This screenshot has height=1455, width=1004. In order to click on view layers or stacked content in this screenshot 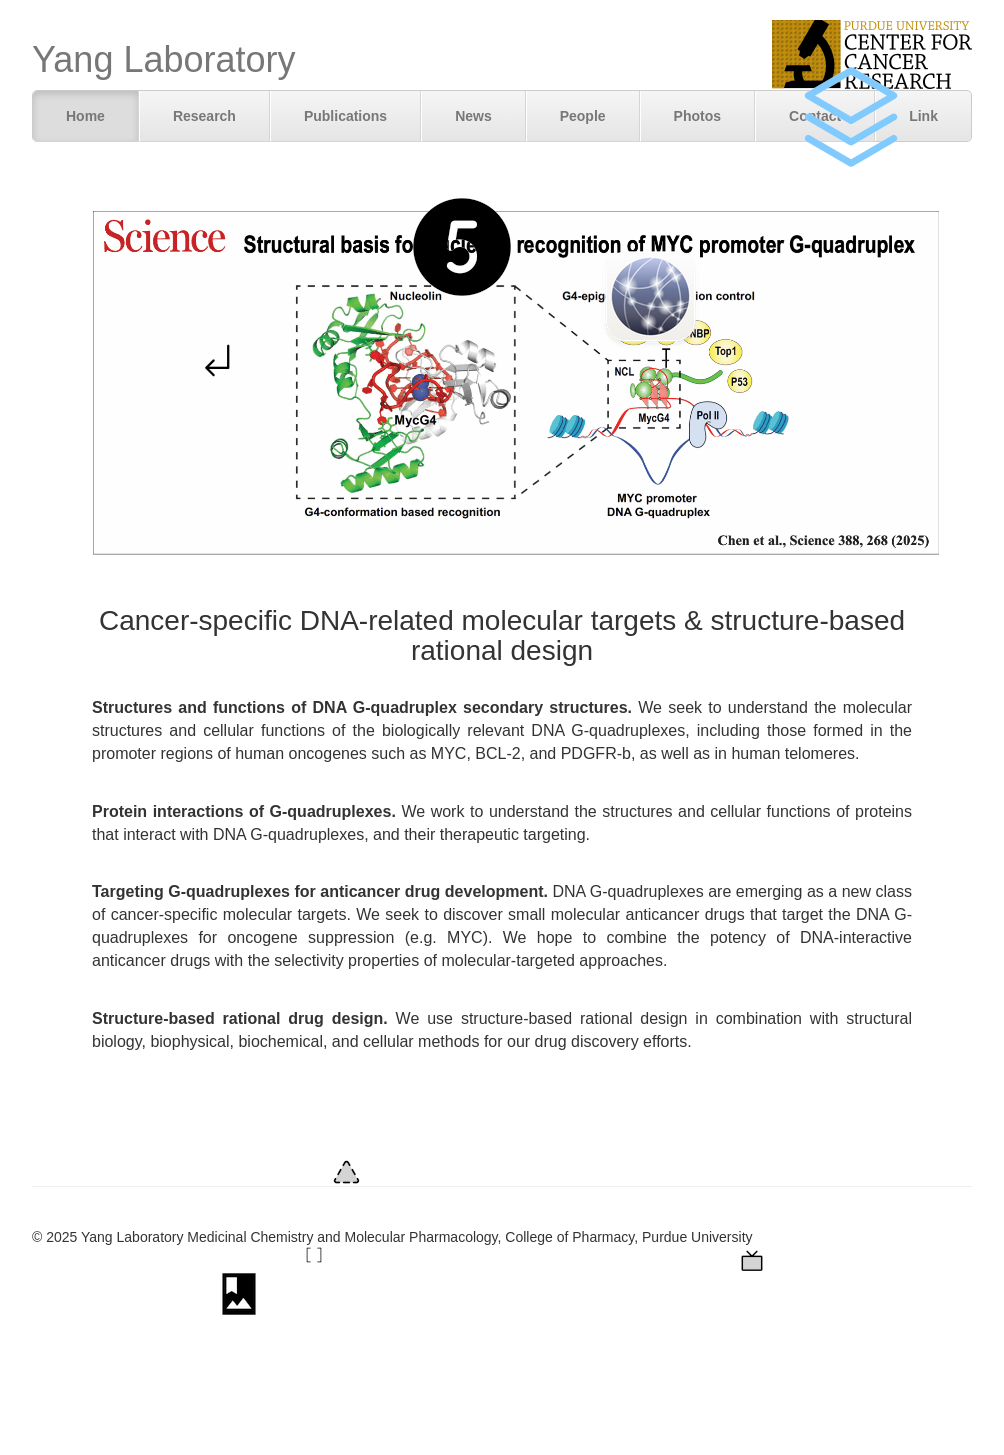, I will do `click(851, 117)`.